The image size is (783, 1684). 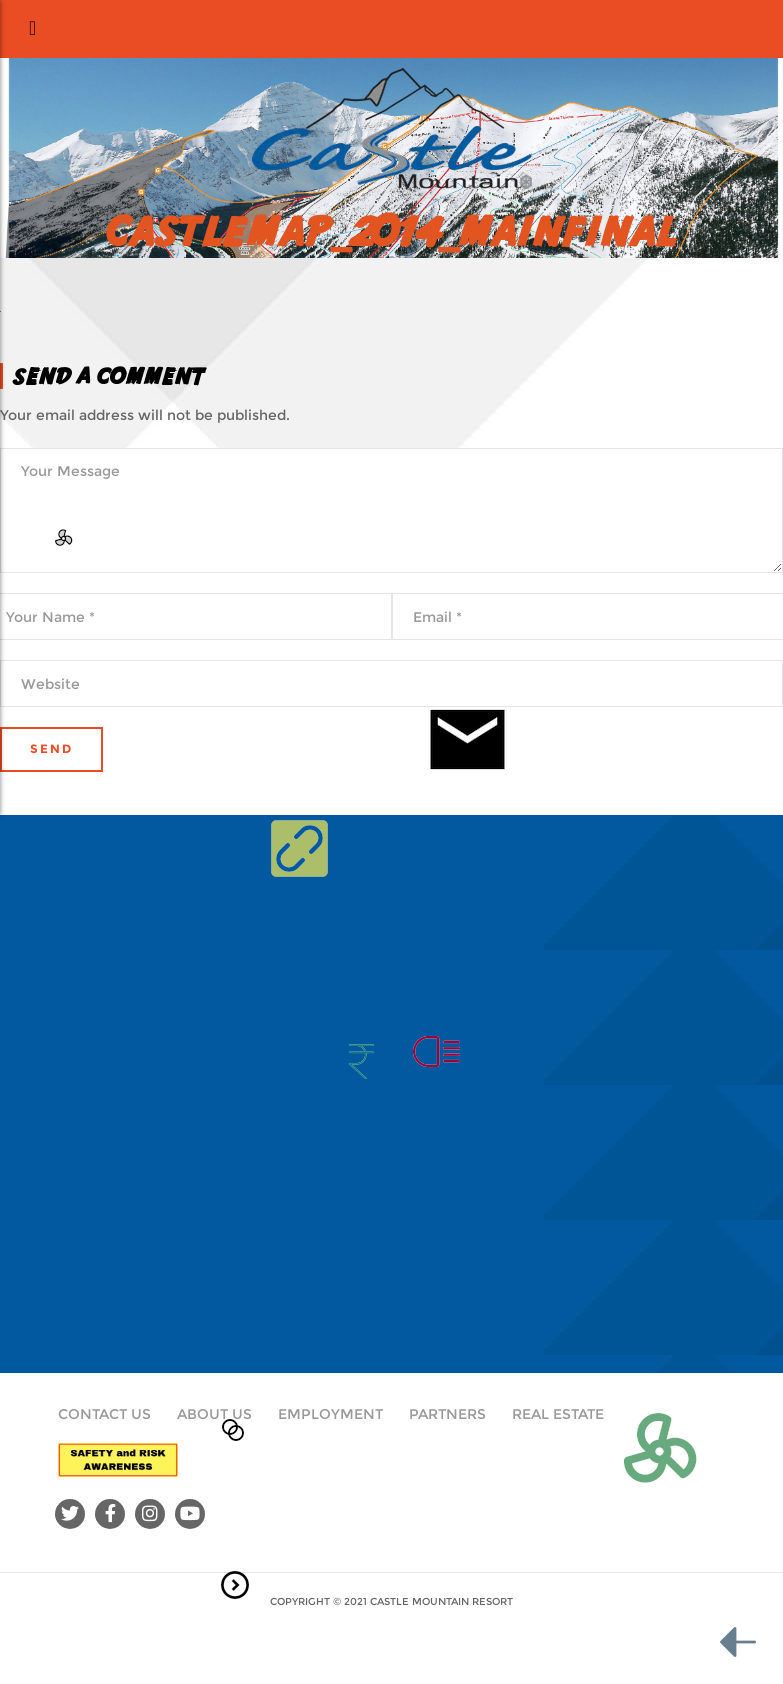 What do you see at coordinates (360, 1061) in the screenshot?
I see `view price in Indian rupees` at bounding box center [360, 1061].